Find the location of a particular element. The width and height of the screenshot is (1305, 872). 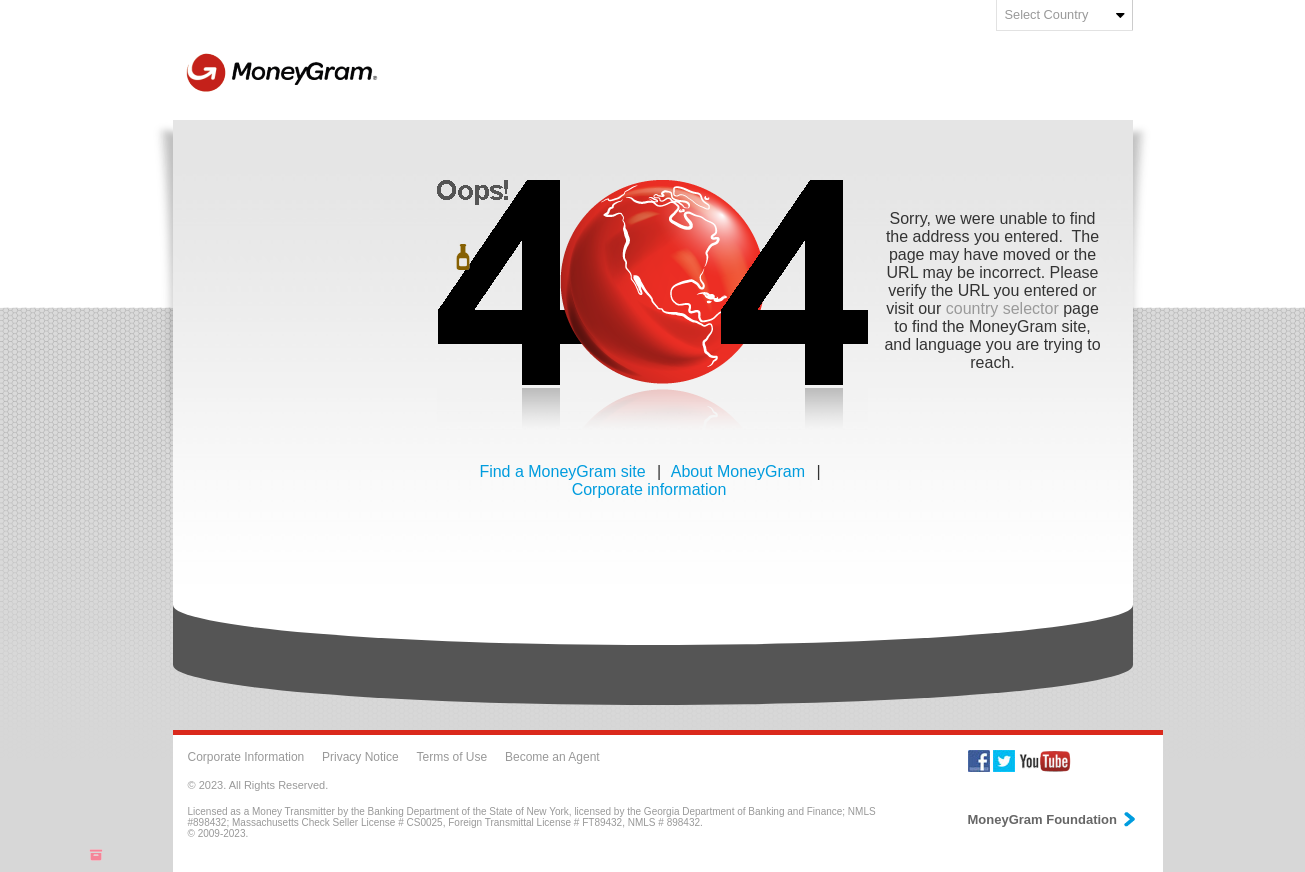

archive this item is located at coordinates (96, 855).